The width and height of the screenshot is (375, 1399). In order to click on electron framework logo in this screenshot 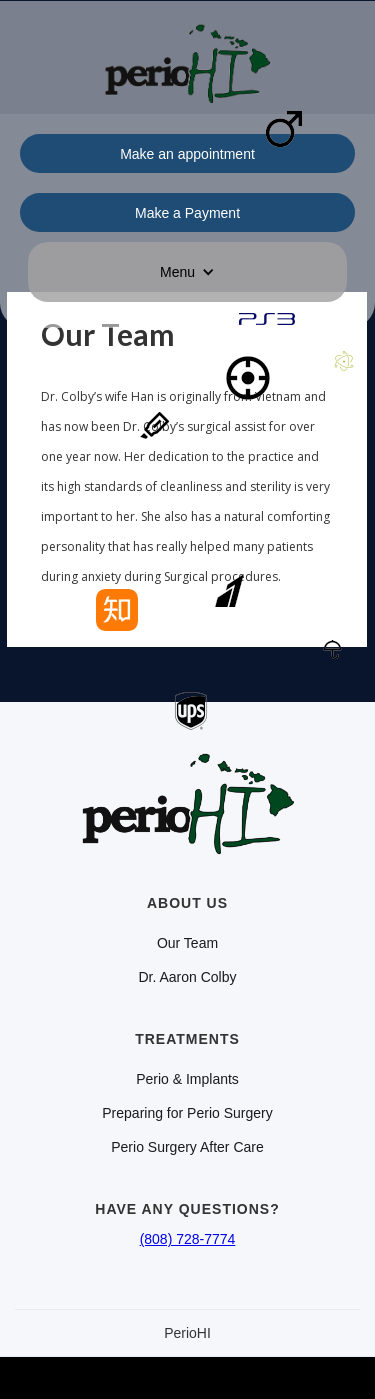, I will do `click(344, 361)`.